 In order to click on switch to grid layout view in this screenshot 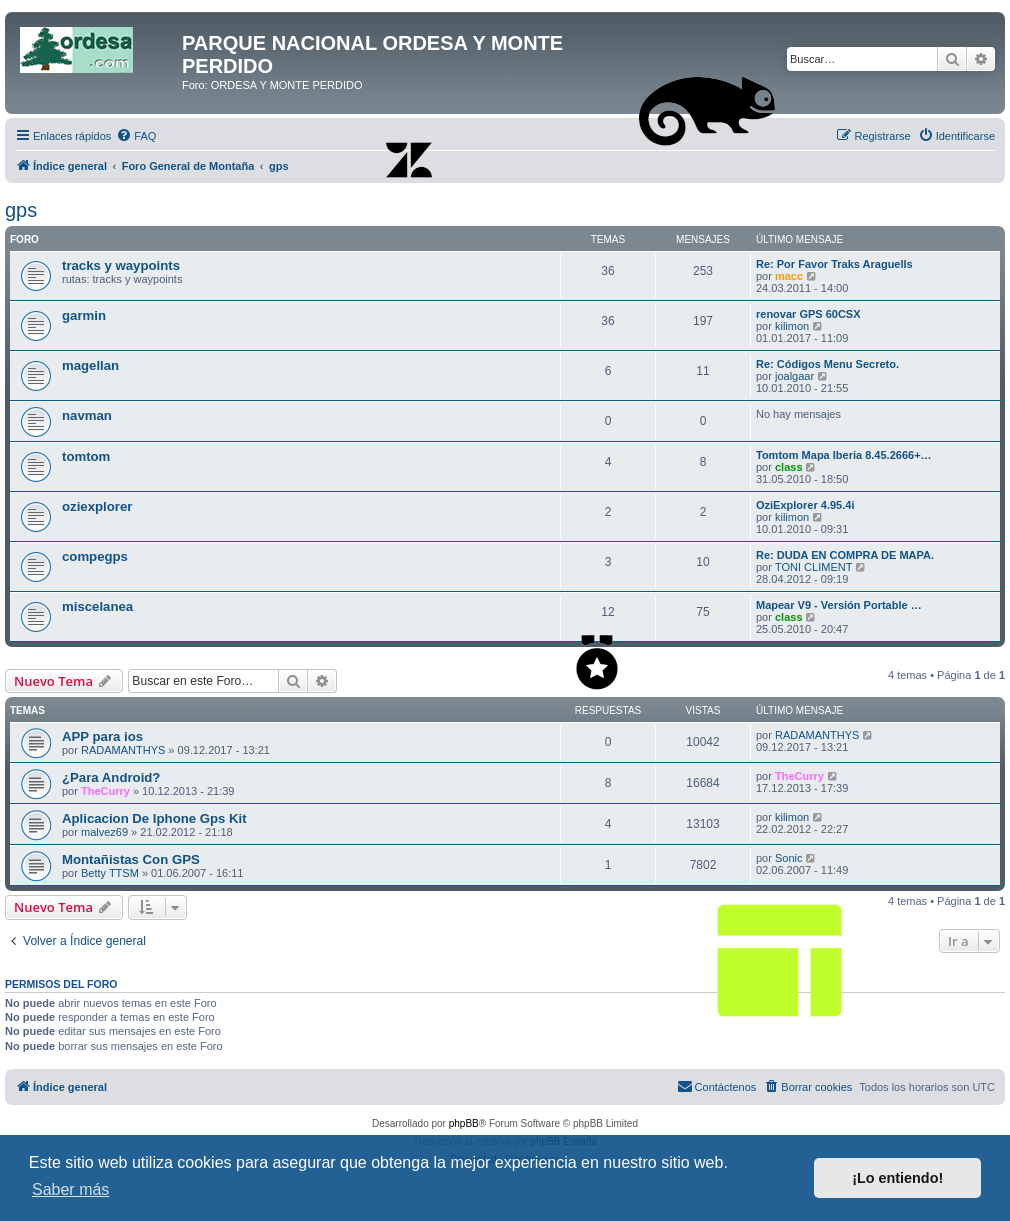, I will do `click(779, 960)`.